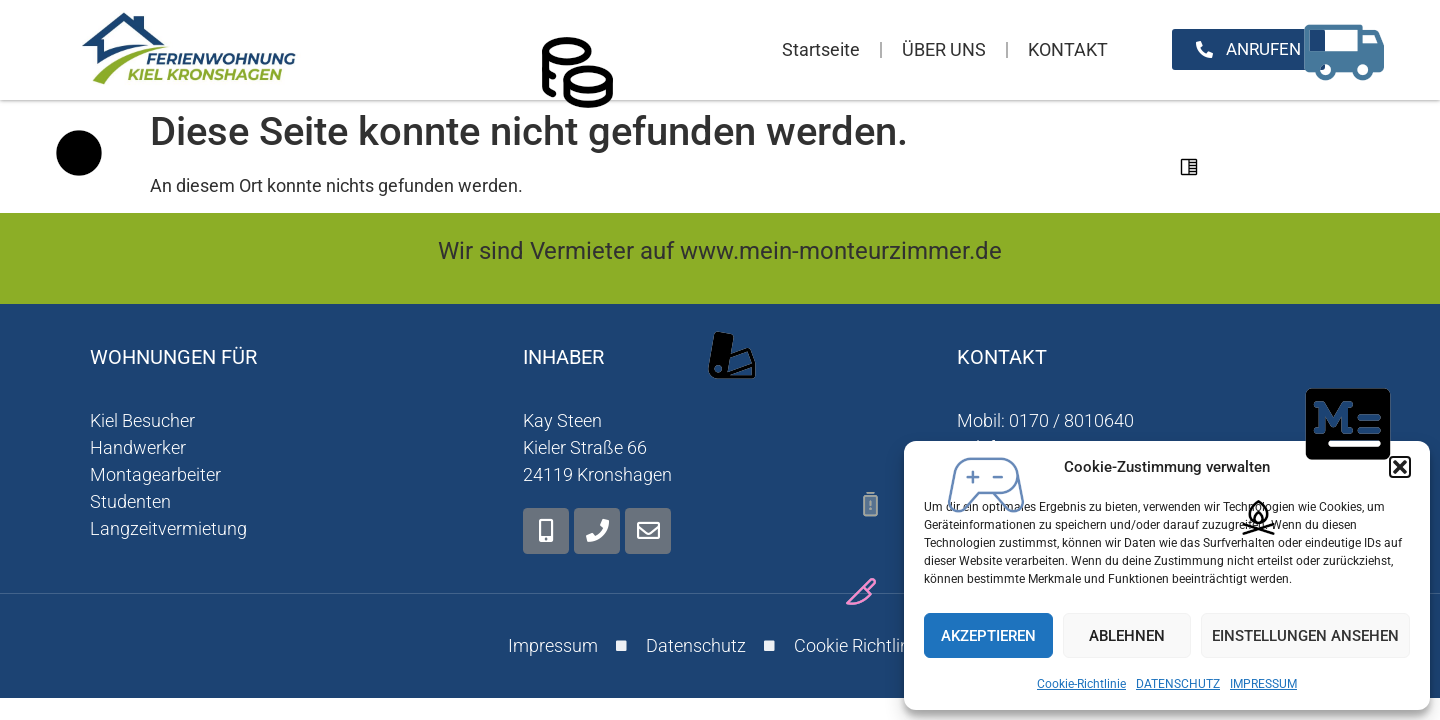 Image resolution: width=1440 pixels, height=720 pixels. What do you see at coordinates (1348, 424) in the screenshot?
I see `open article on Medium` at bounding box center [1348, 424].